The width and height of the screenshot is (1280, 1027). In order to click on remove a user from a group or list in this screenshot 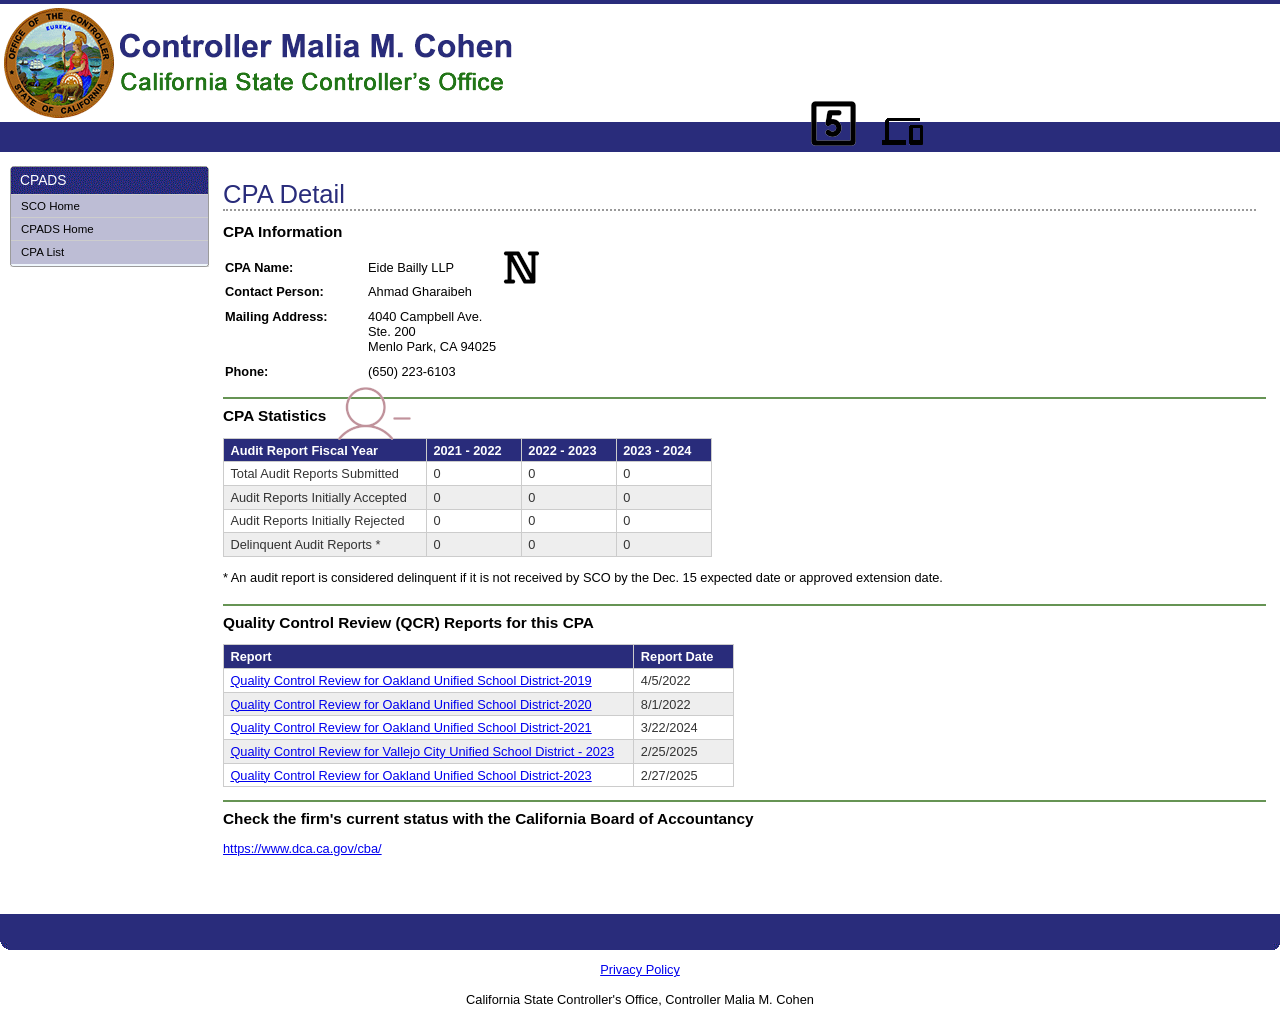, I will do `click(372, 416)`.